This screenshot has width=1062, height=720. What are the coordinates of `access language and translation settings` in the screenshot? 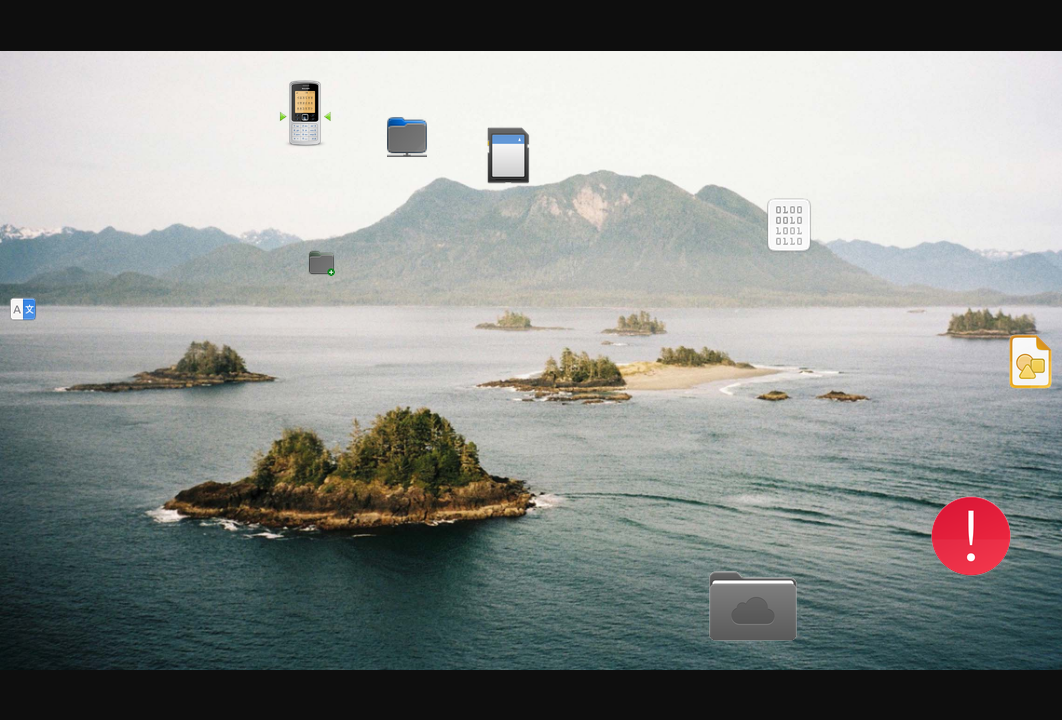 It's located at (23, 309).